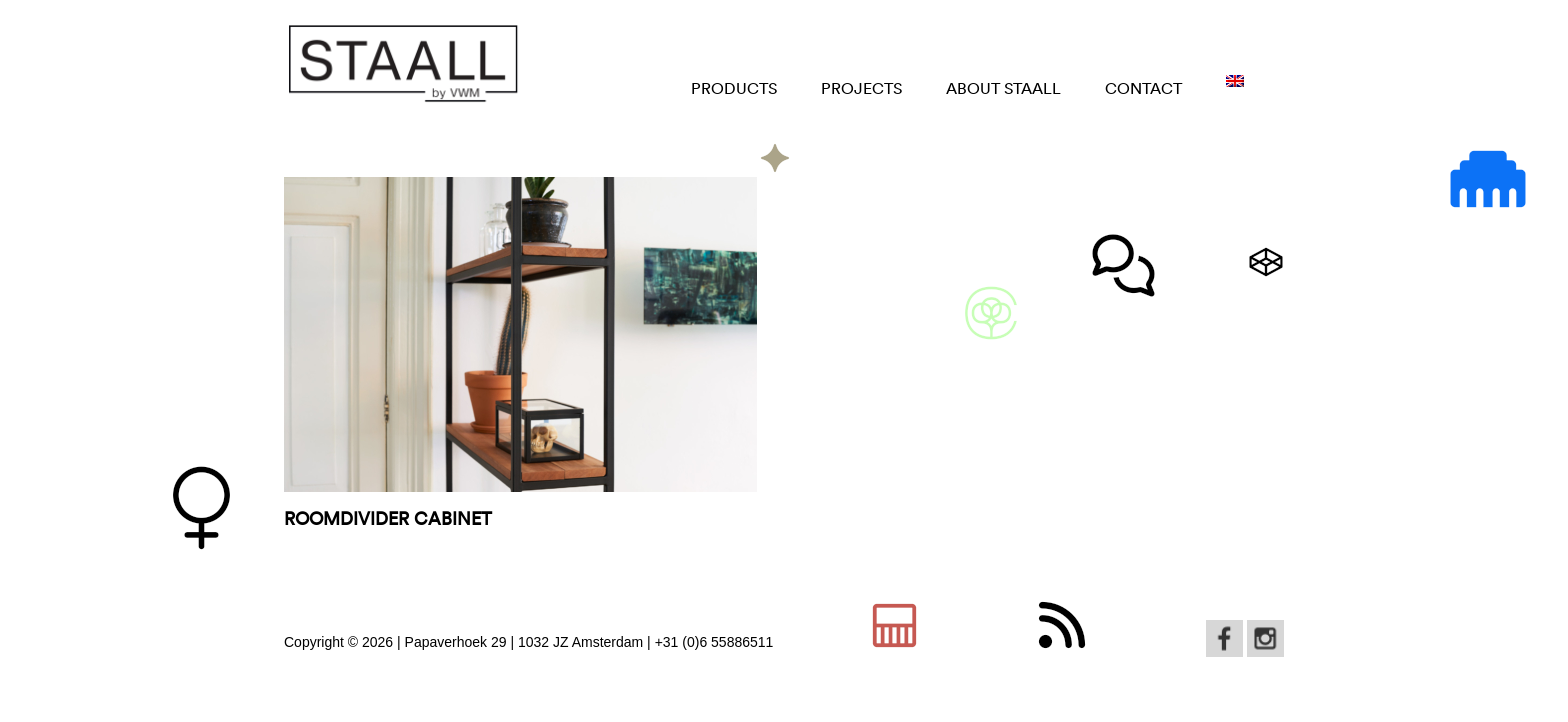 The image size is (1568, 722). I want to click on indicates AI-generated or enhanced content, so click(775, 158).